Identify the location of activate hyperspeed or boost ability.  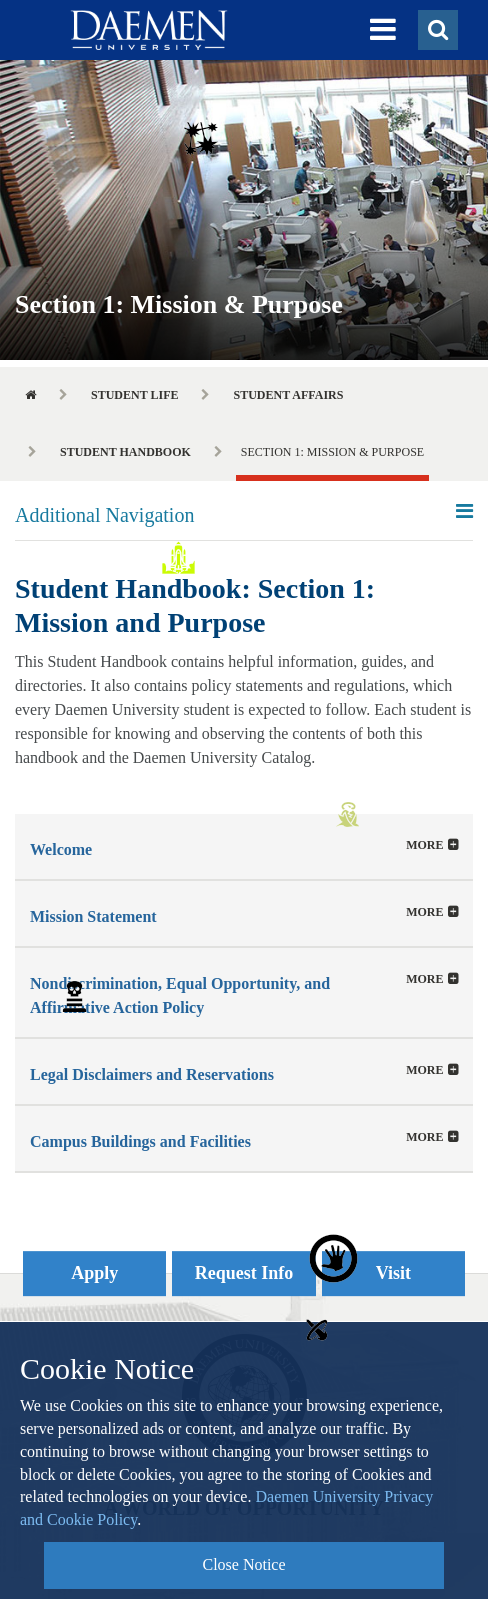
(317, 1330).